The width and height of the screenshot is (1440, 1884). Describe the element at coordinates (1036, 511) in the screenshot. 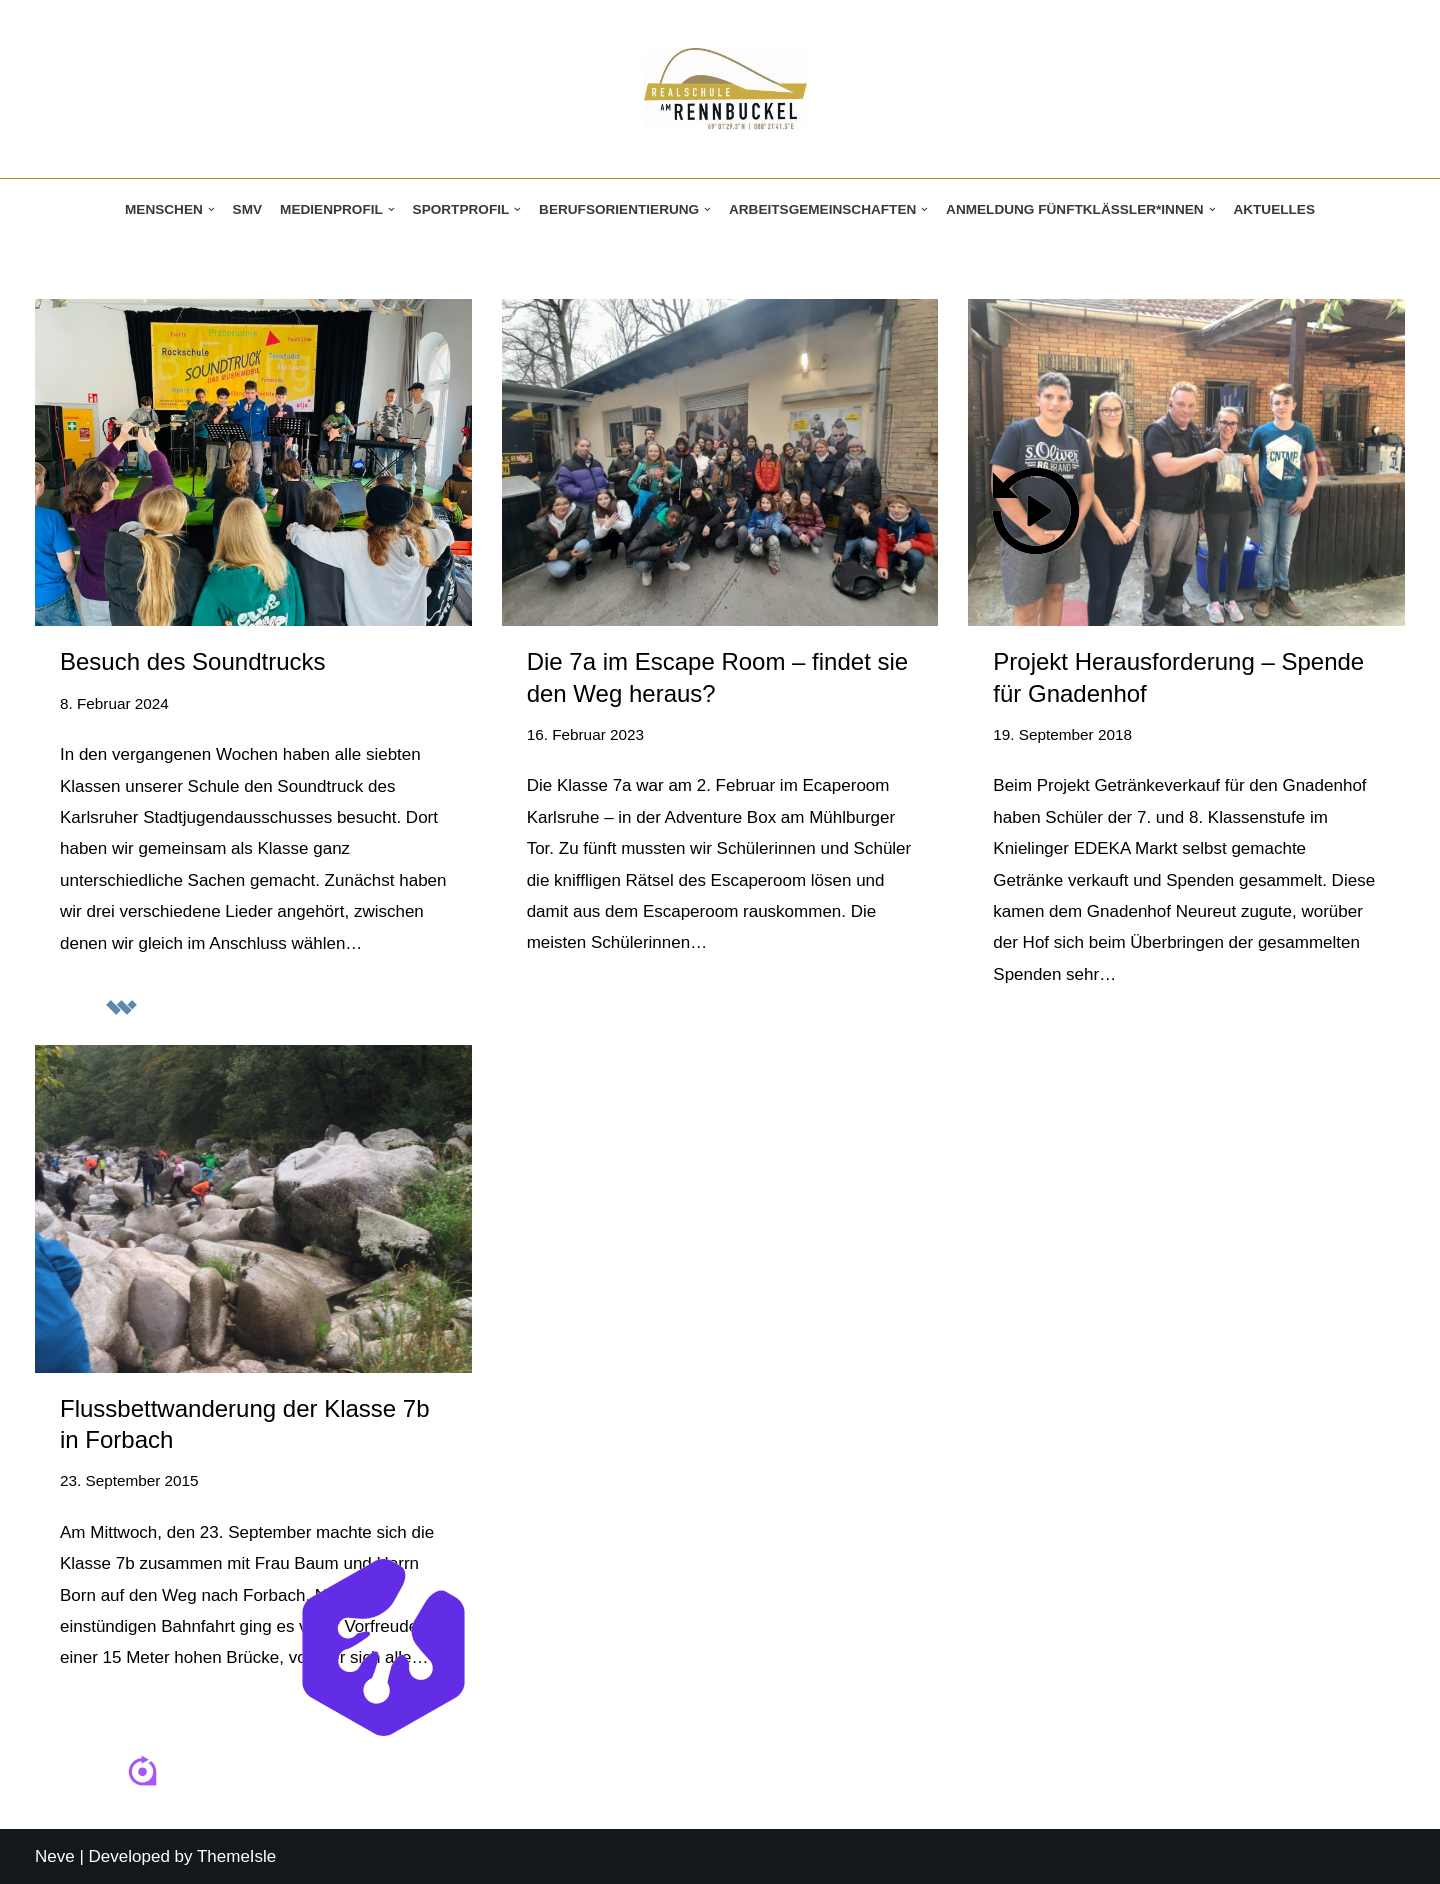

I see `view memories or flashback content` at that location.